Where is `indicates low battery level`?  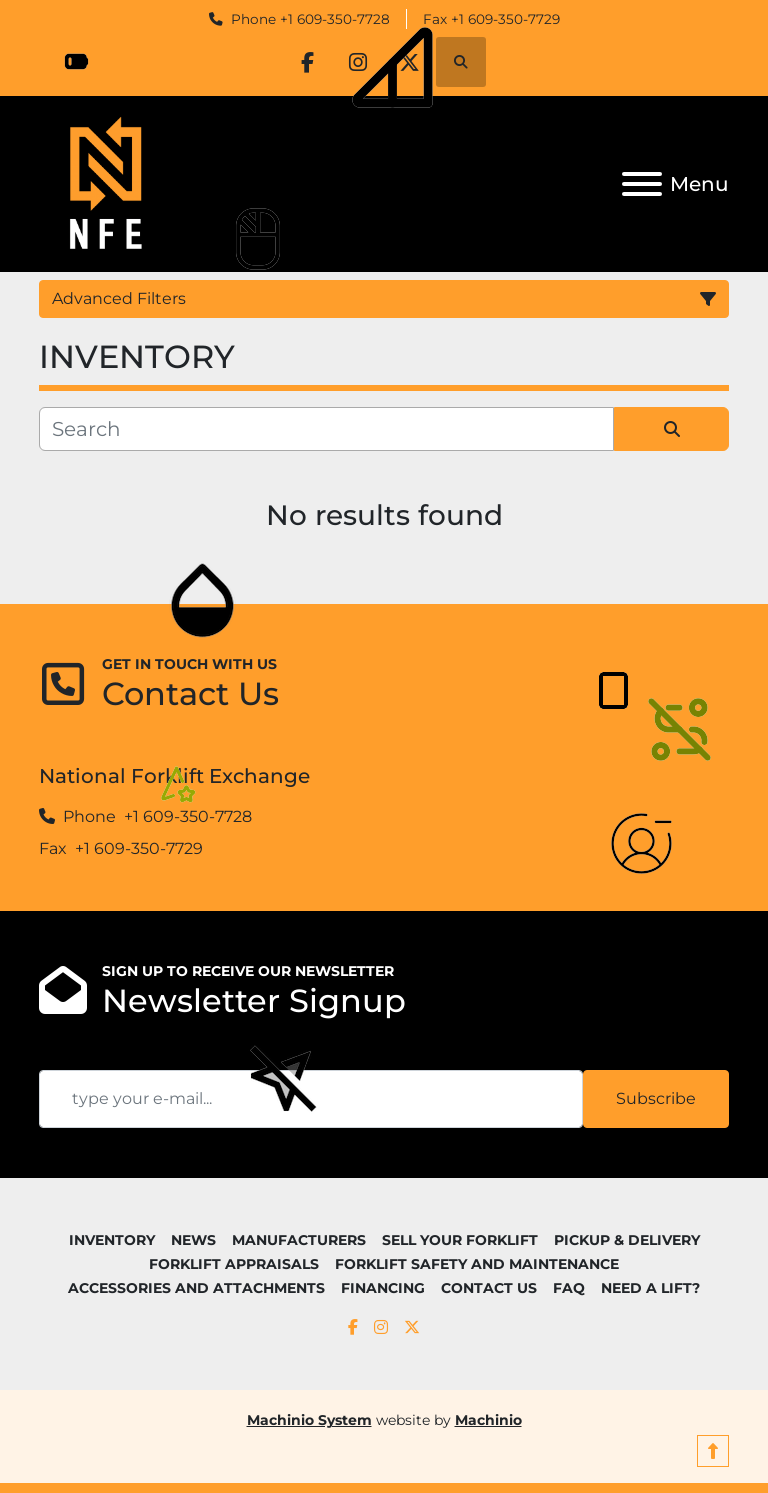 indicates low battery level is located at coordinates (76, 61).